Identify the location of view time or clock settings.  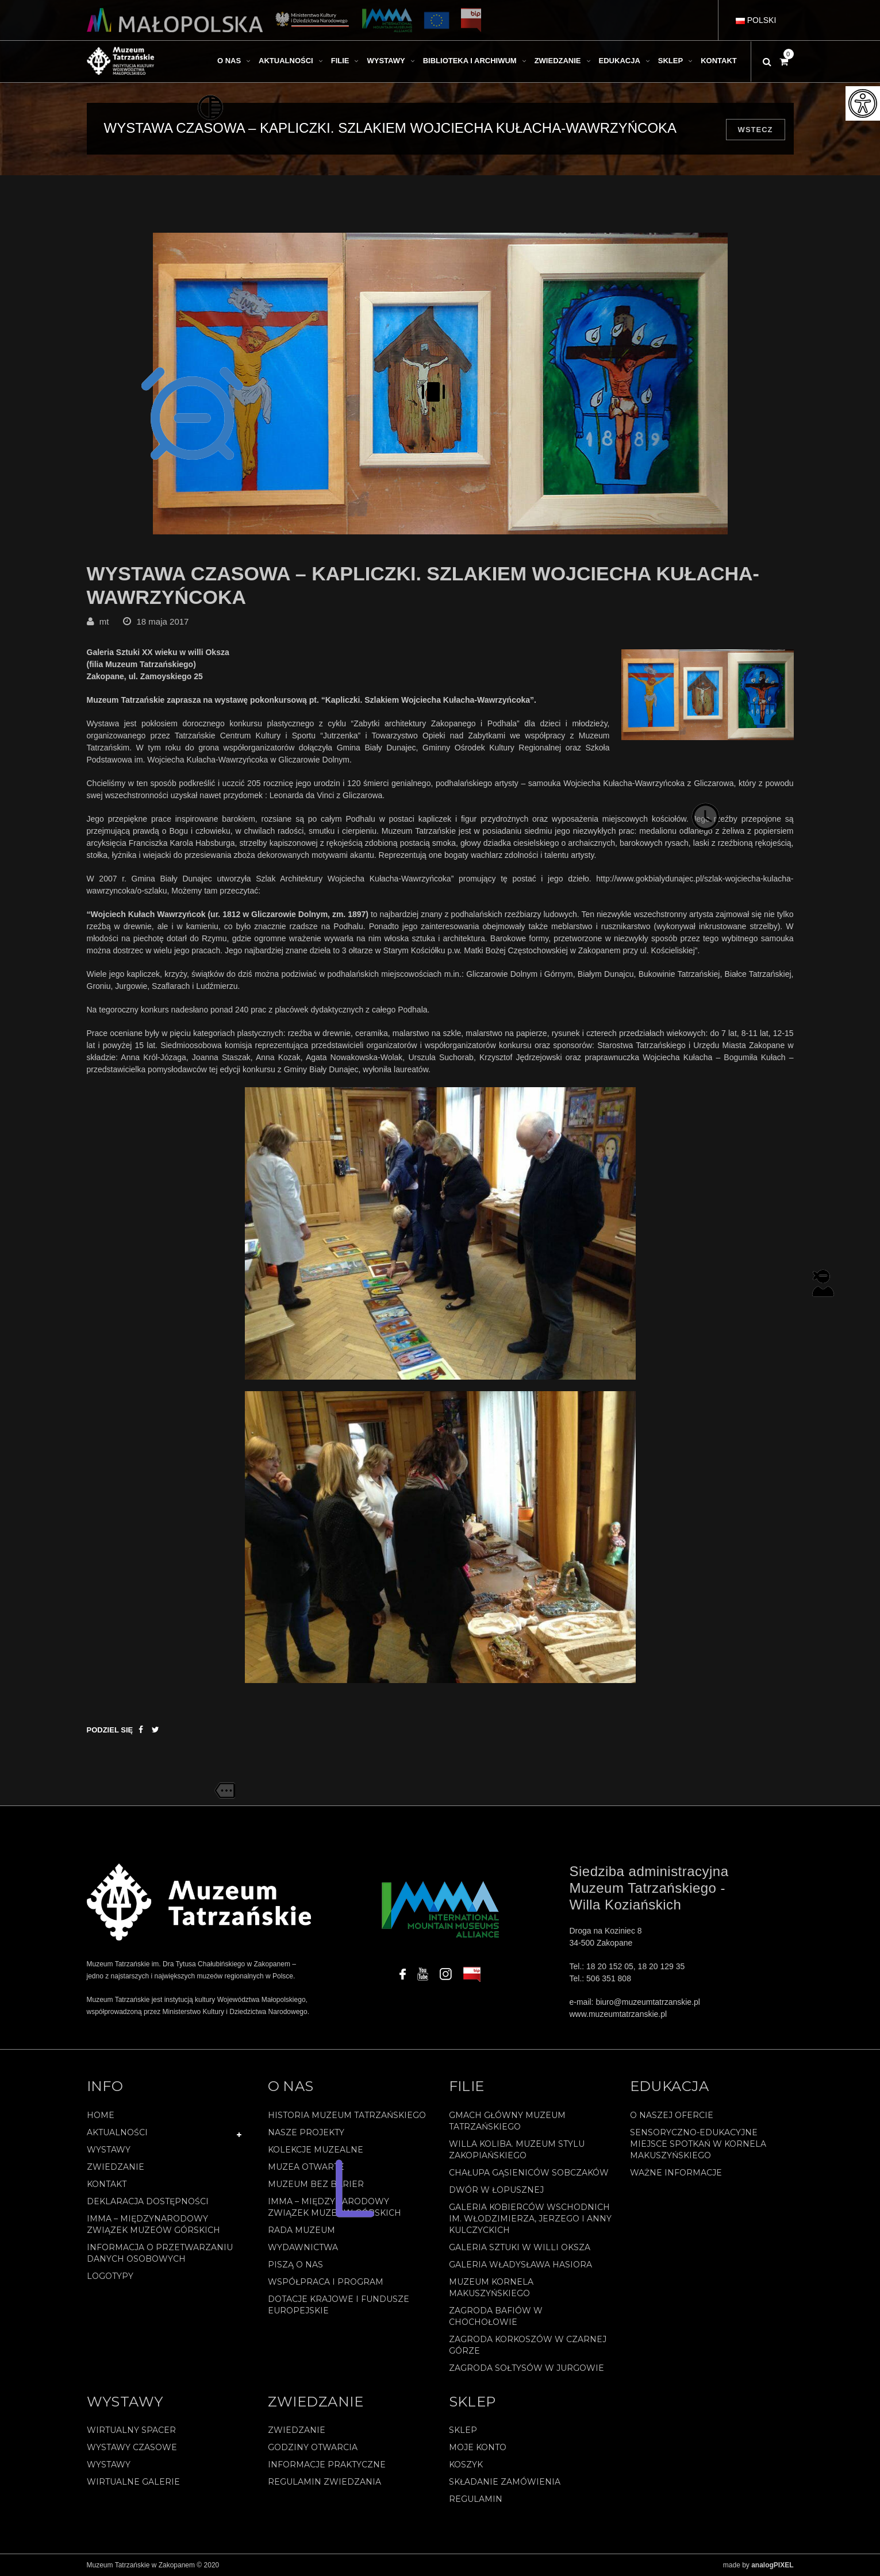
(705, 817).